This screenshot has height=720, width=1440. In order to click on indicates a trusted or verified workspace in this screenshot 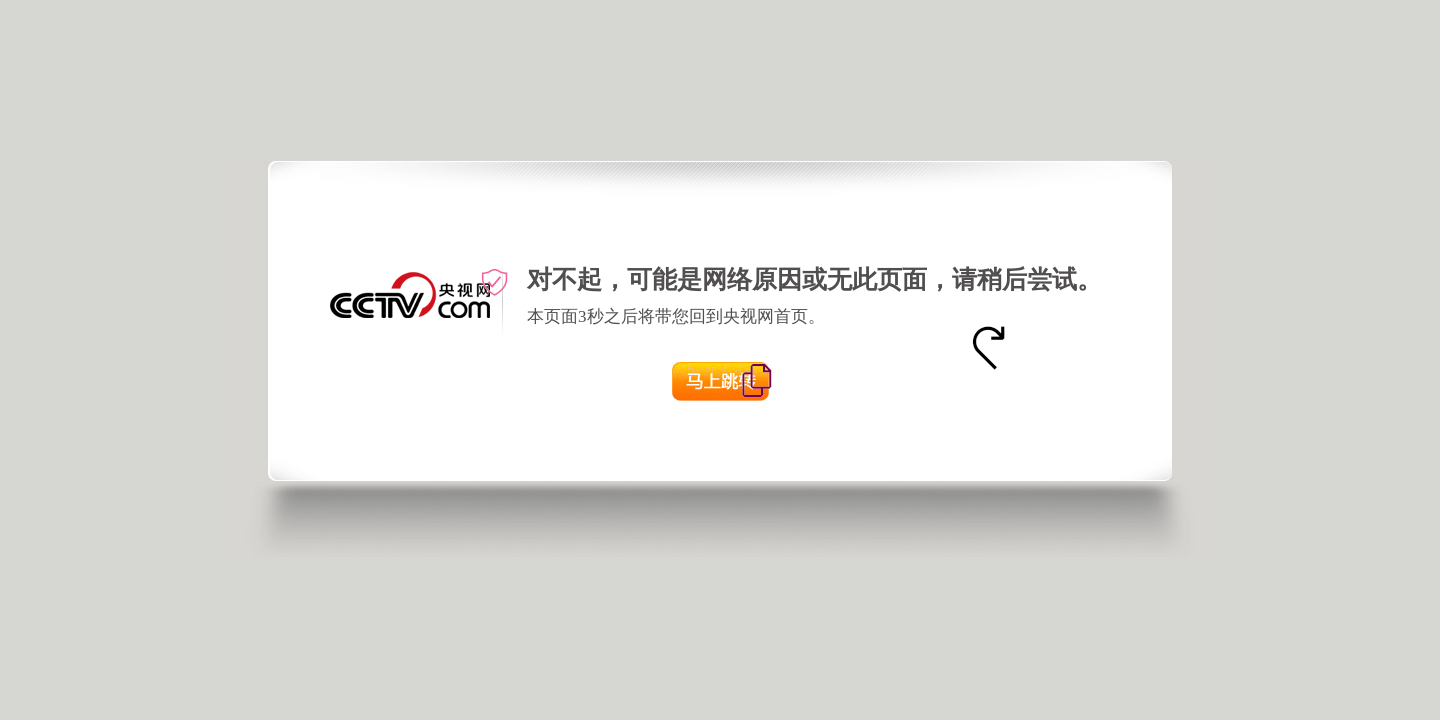, I will do `click(494, 282)`.